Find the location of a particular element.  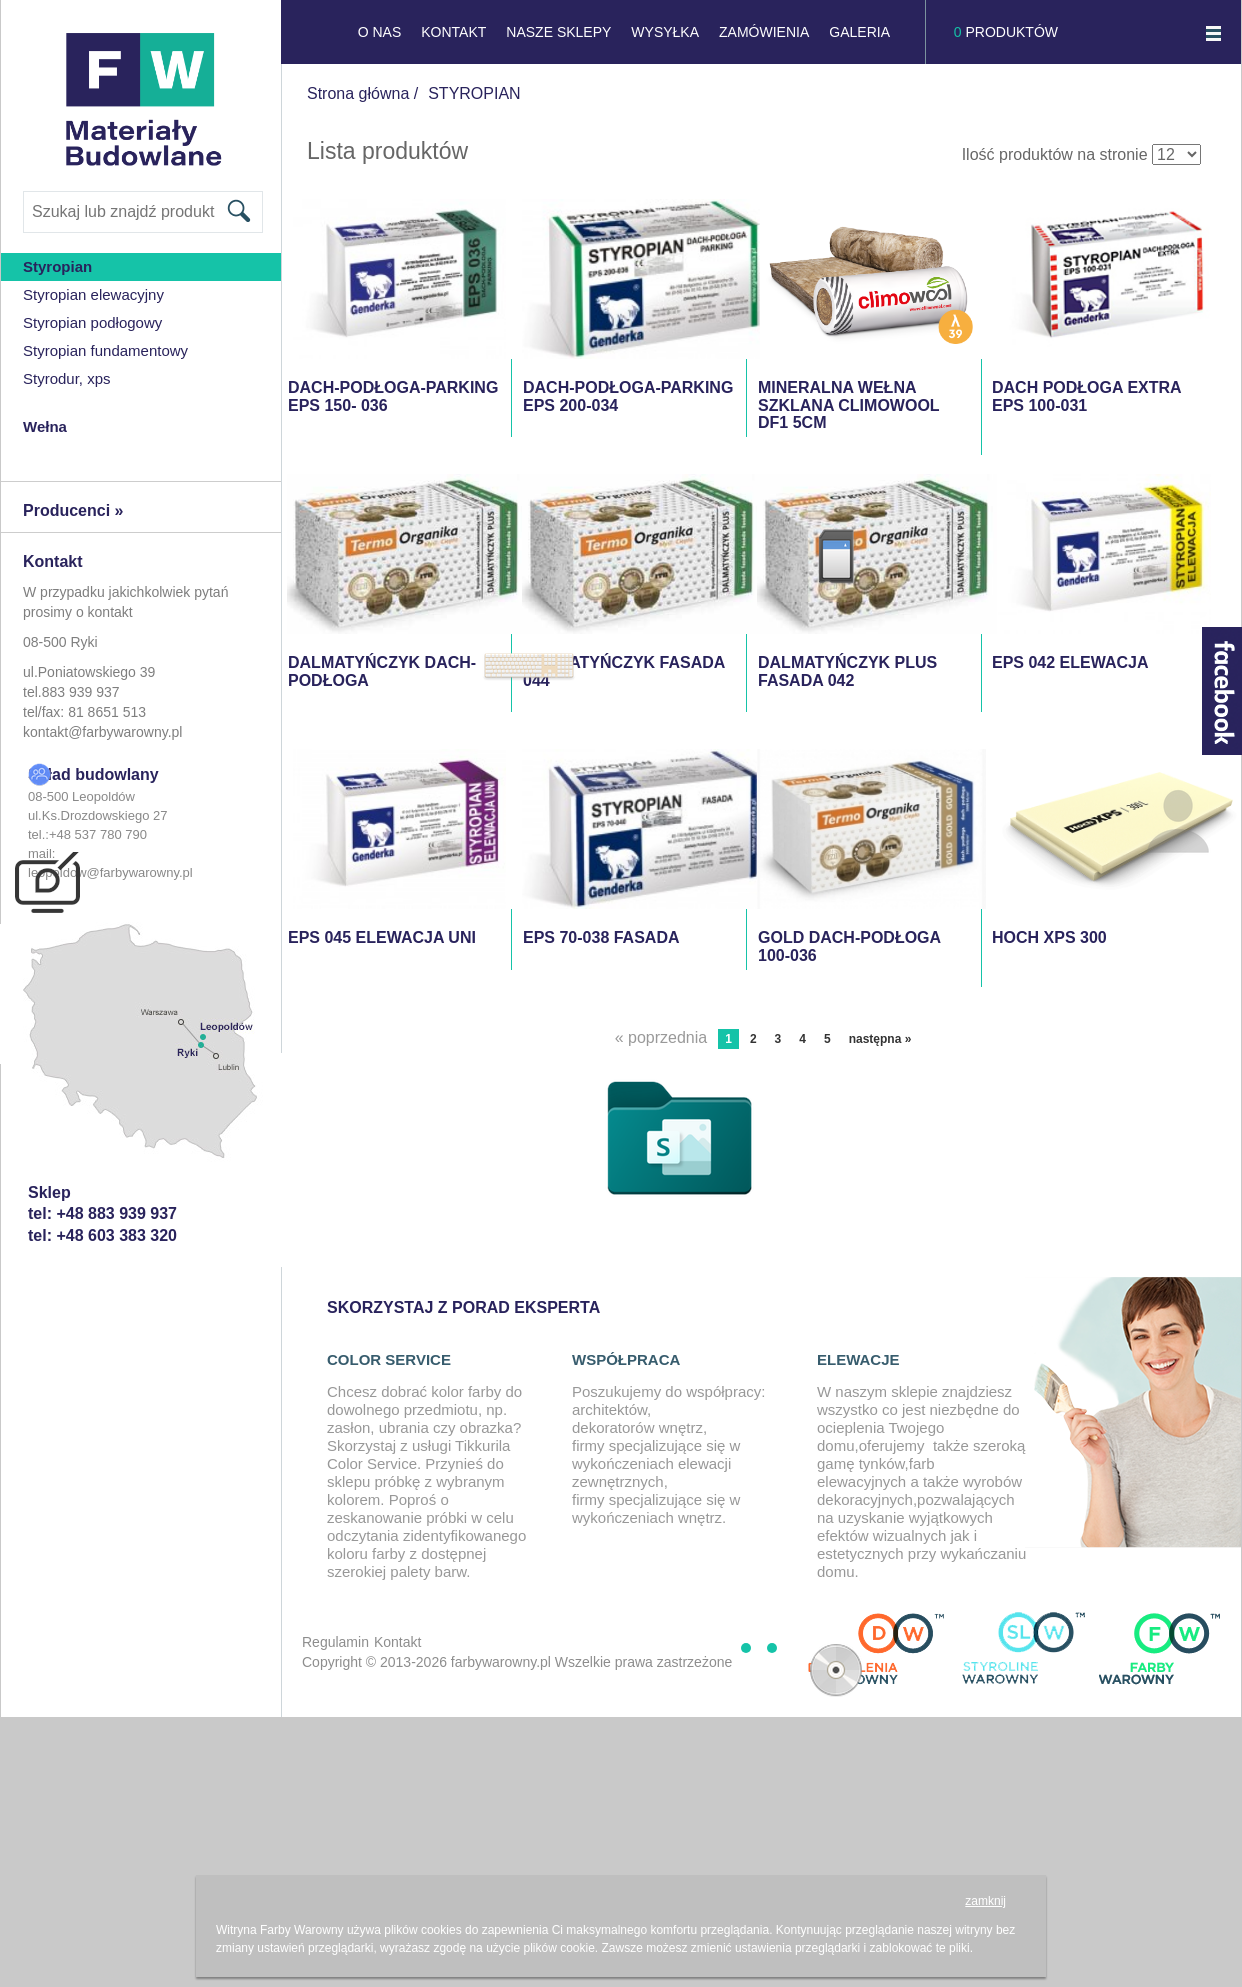

indicates shared or collaborative content is located at coordinates (39, 774).